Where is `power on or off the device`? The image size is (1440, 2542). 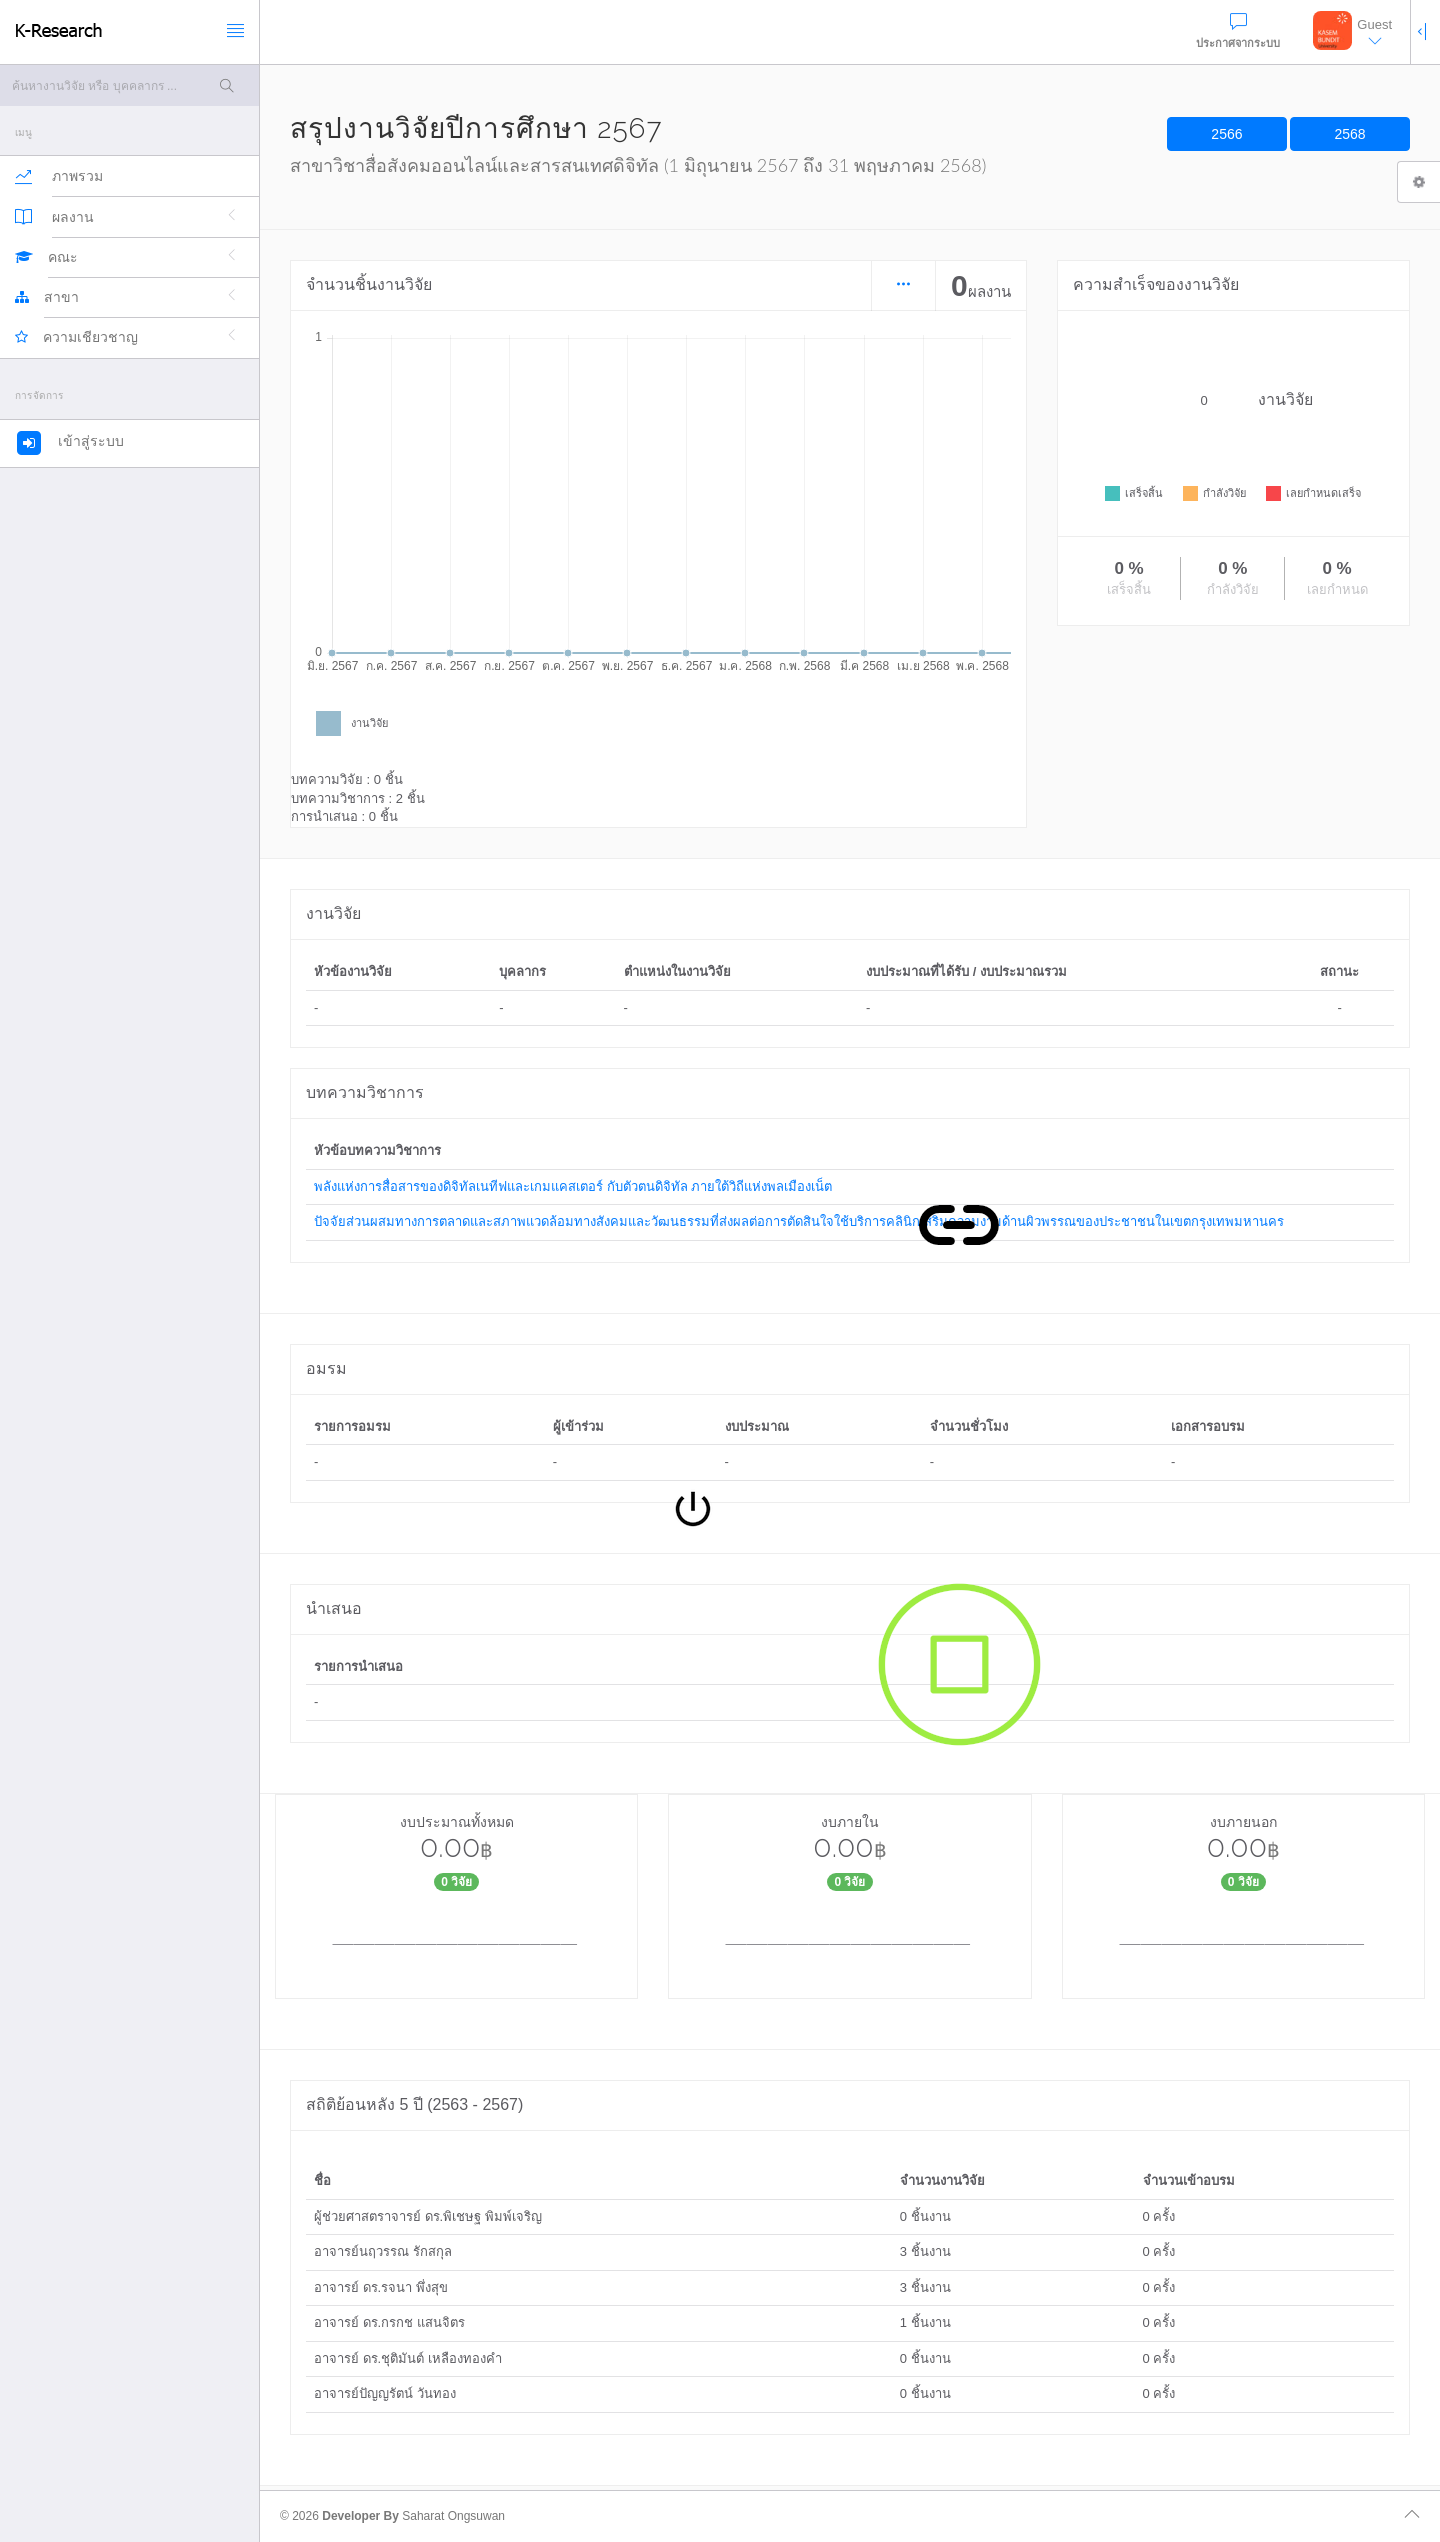 power on or off the device is located at coordinates (693, 1509).